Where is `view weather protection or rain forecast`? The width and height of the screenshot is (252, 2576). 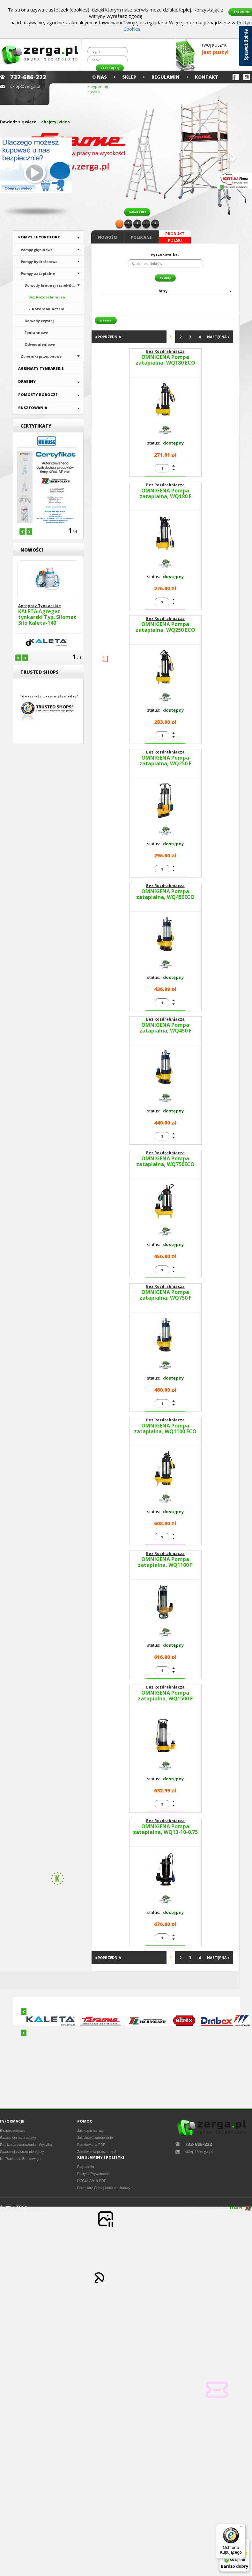
view weather protection or rain forecast is located at coordinates (99, 2277).